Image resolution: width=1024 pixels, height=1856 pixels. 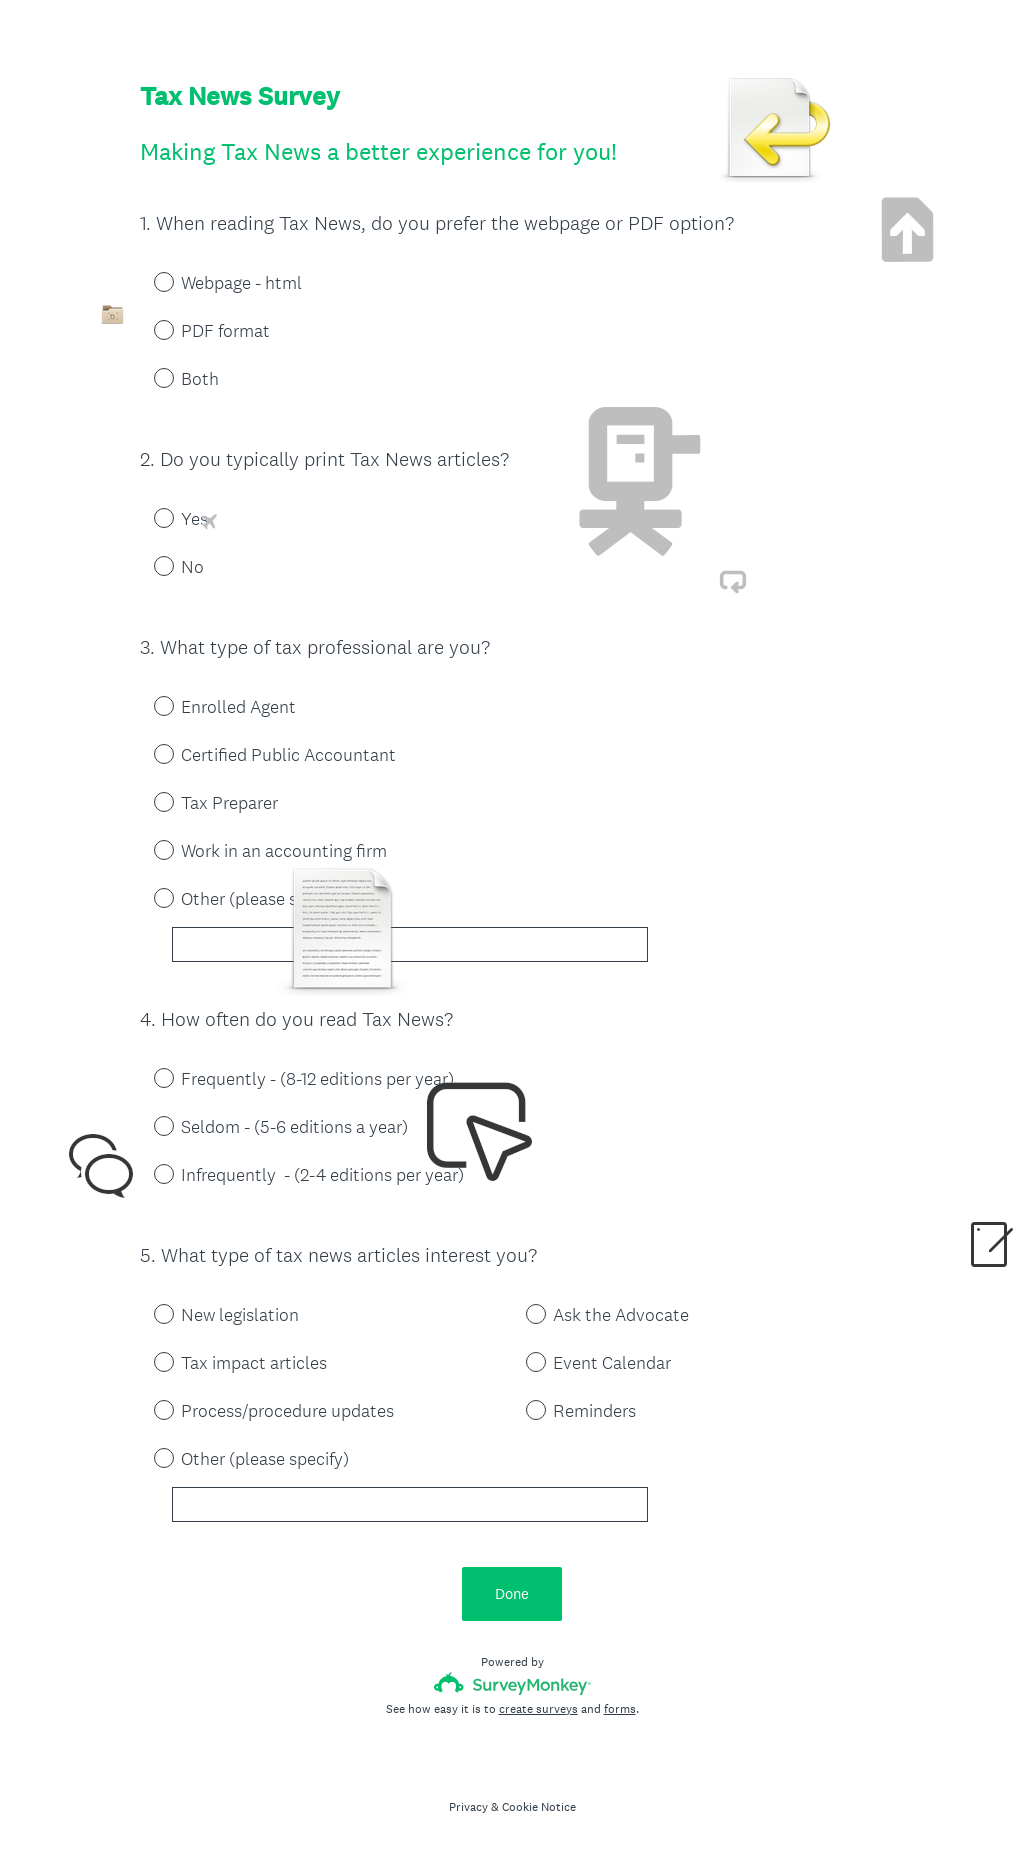 What do you see at coordinates (101, 1166) in the screenshot?
I see `open messaging or chat application` at bounding box center [101, 1166].